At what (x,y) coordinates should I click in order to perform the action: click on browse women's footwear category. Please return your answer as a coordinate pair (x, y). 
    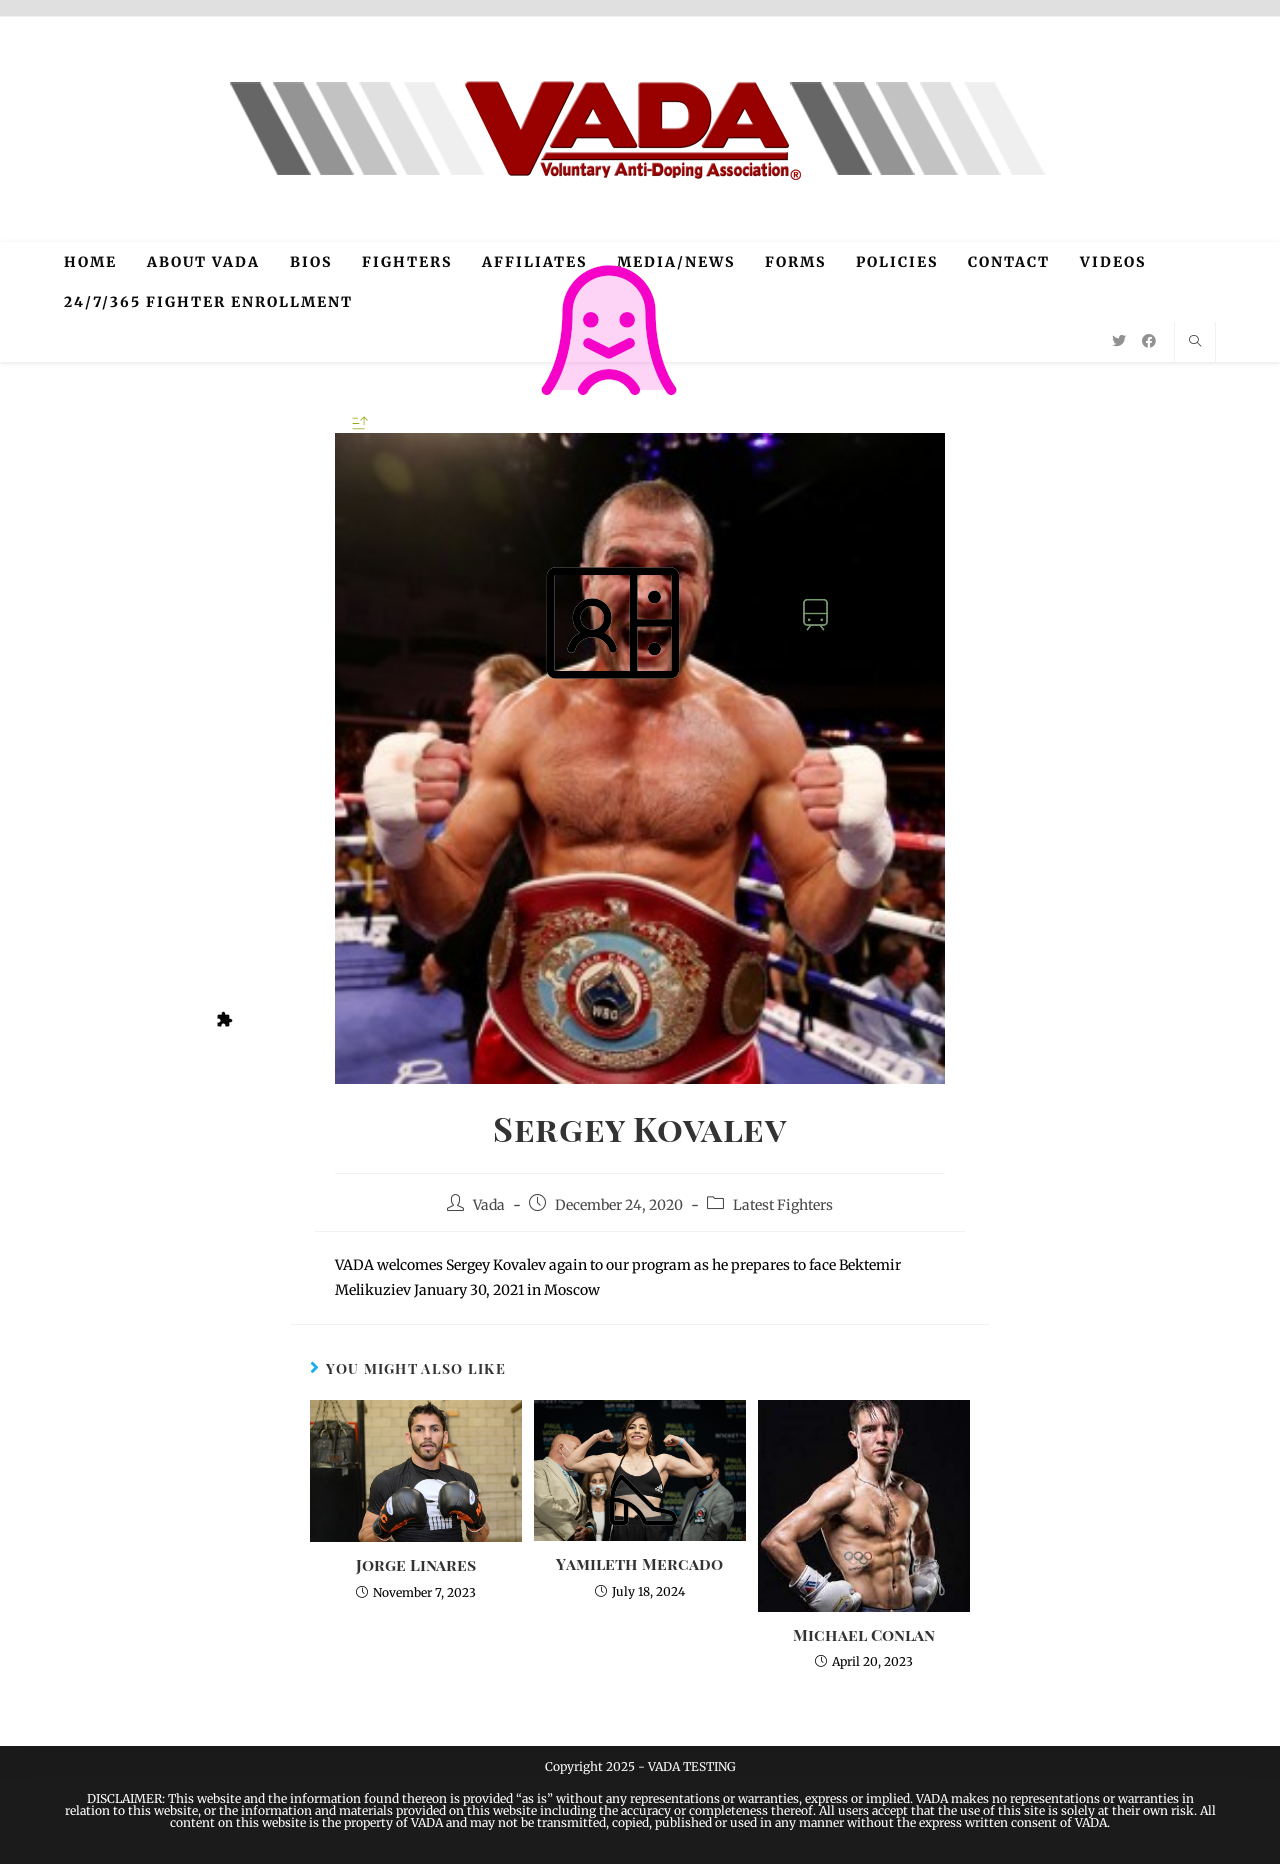
    Looking at the image, I should click on (640, 1502).